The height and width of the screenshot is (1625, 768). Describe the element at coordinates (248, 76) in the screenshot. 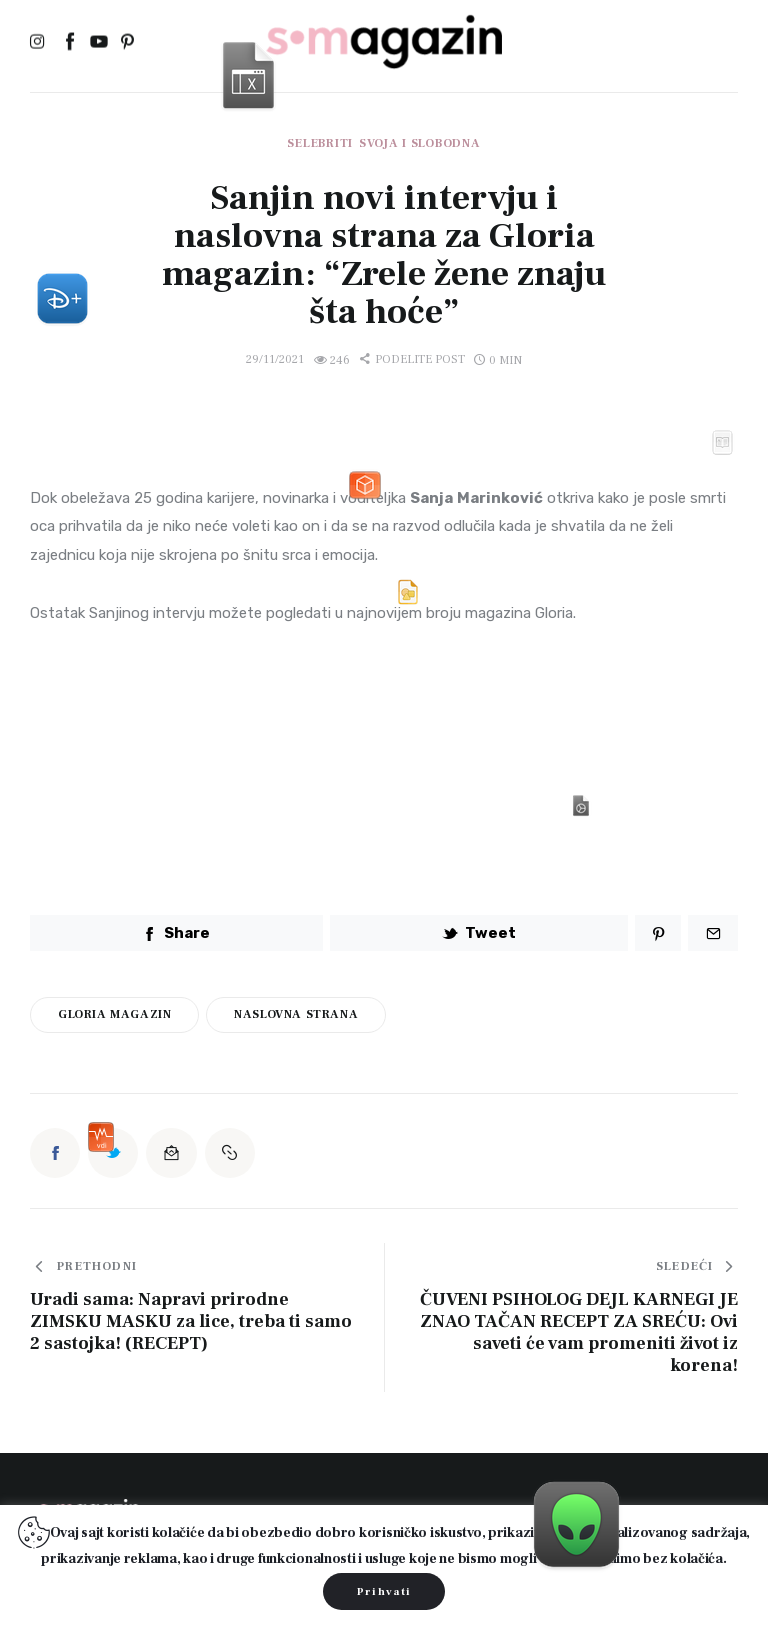

I see `a macbinary file type indicator` at that location.